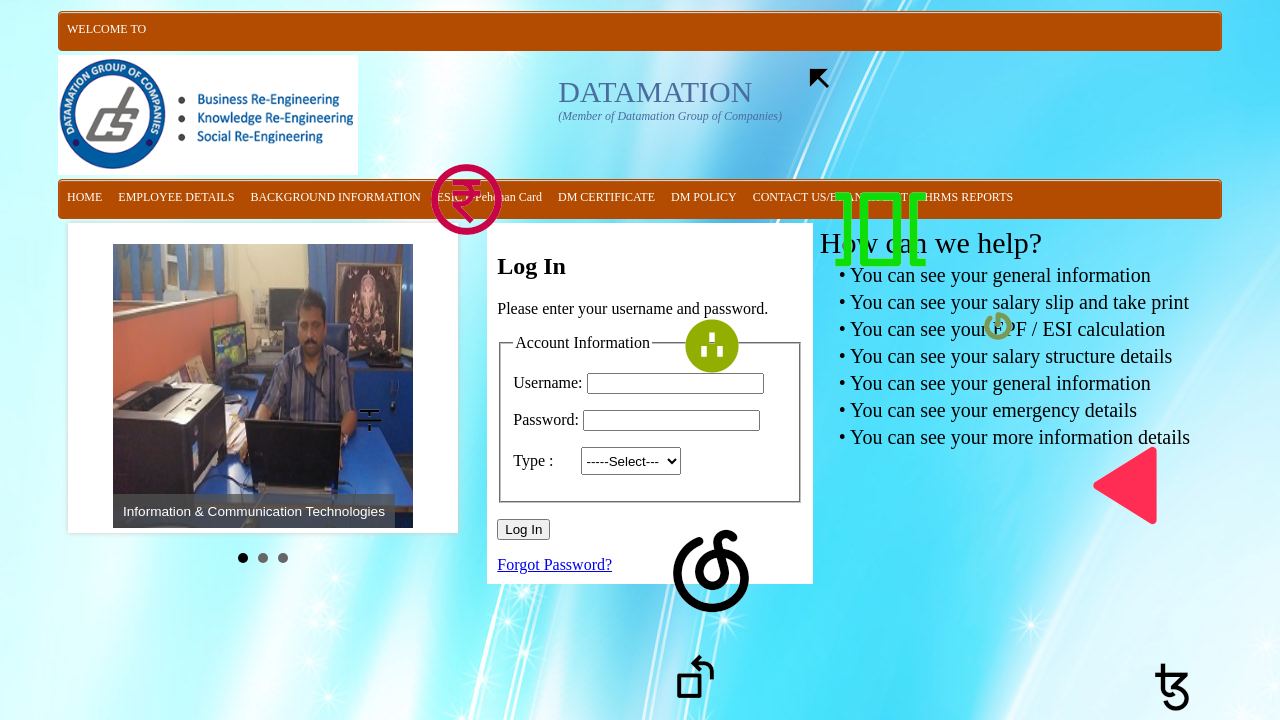 The width and height of the screenshot is (1280, 720). I want to click on link to gravatar profile settings, so click(998, 326).